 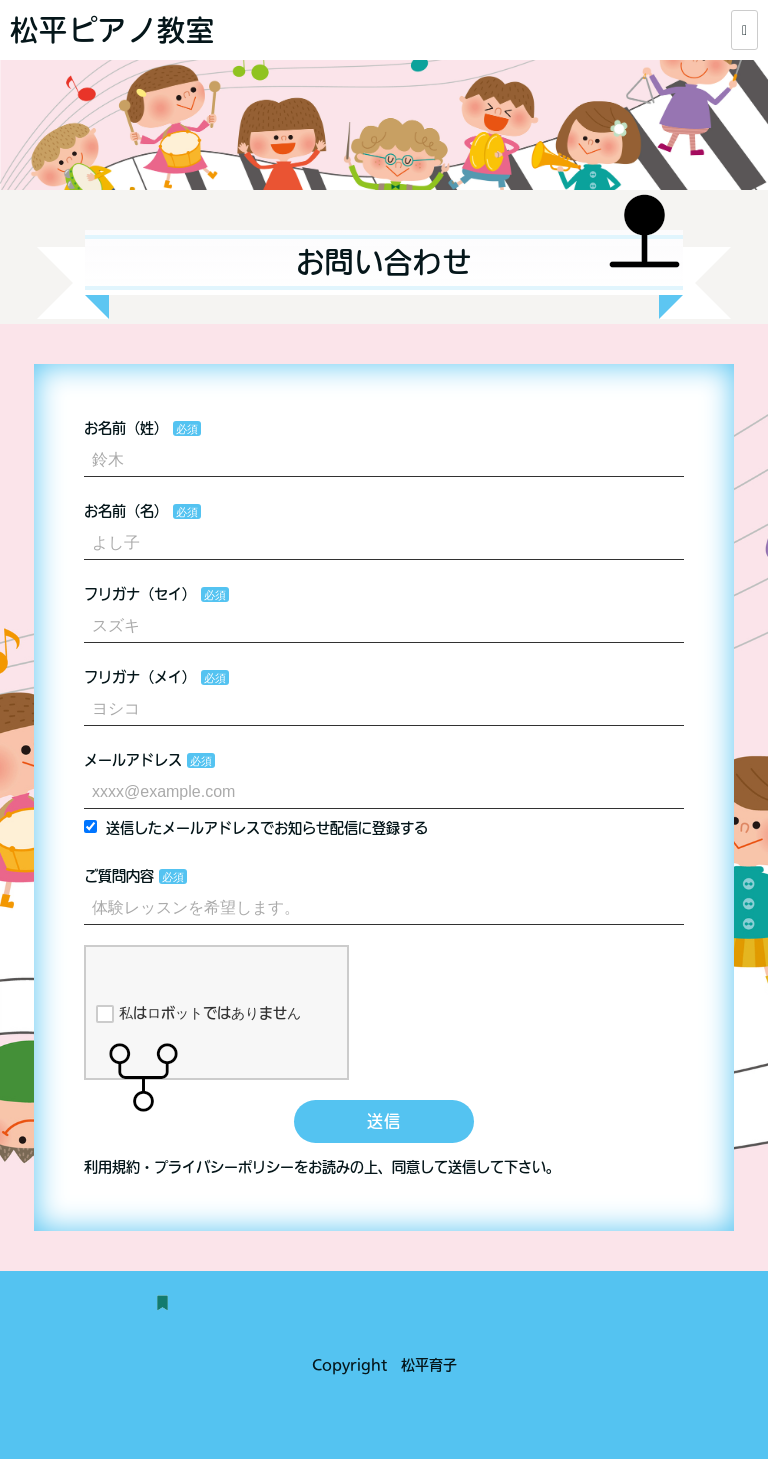 What do you see at coordinates (644, 232) in the screenshot?
I see `mark a location on the map` at bounding box center [644, 232].